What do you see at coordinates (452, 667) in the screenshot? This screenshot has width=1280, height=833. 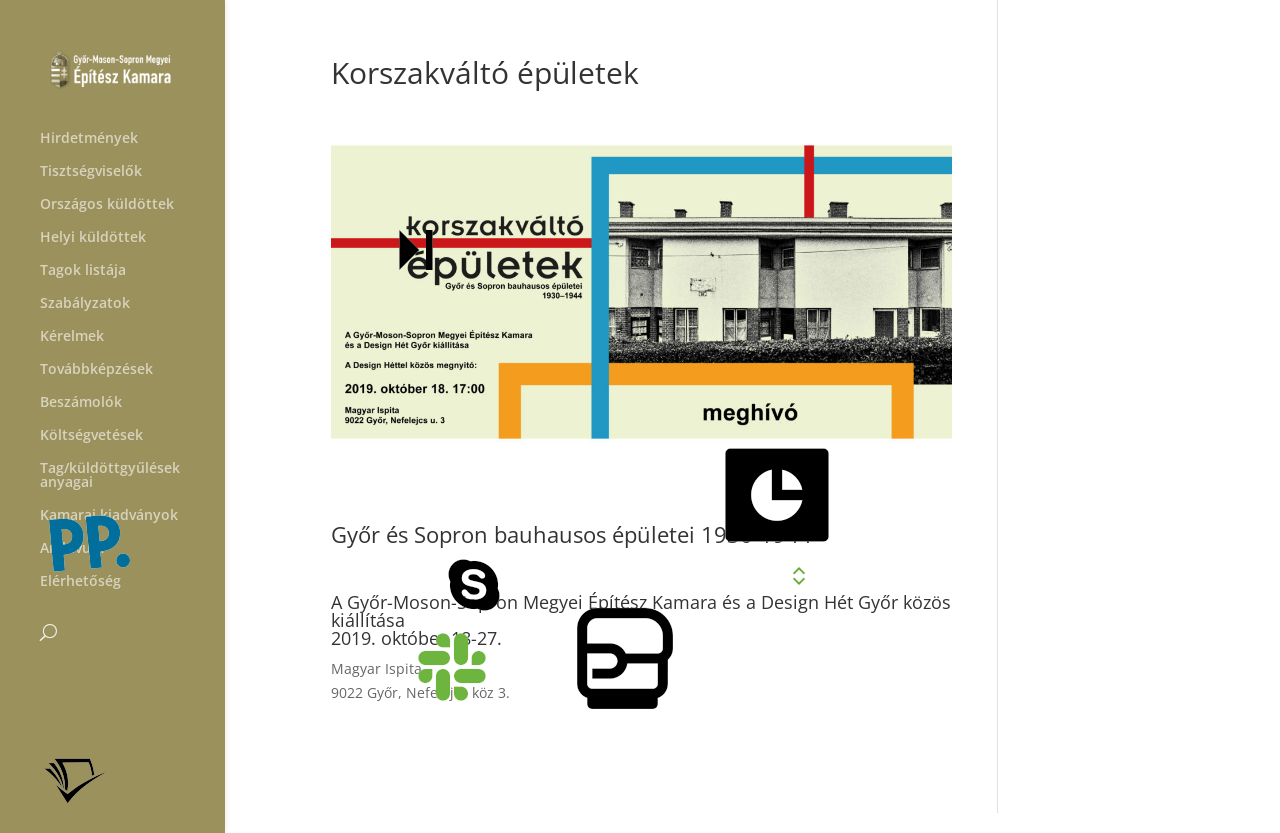 I see `open Slack messaging app` at bounding box center [452, 667].